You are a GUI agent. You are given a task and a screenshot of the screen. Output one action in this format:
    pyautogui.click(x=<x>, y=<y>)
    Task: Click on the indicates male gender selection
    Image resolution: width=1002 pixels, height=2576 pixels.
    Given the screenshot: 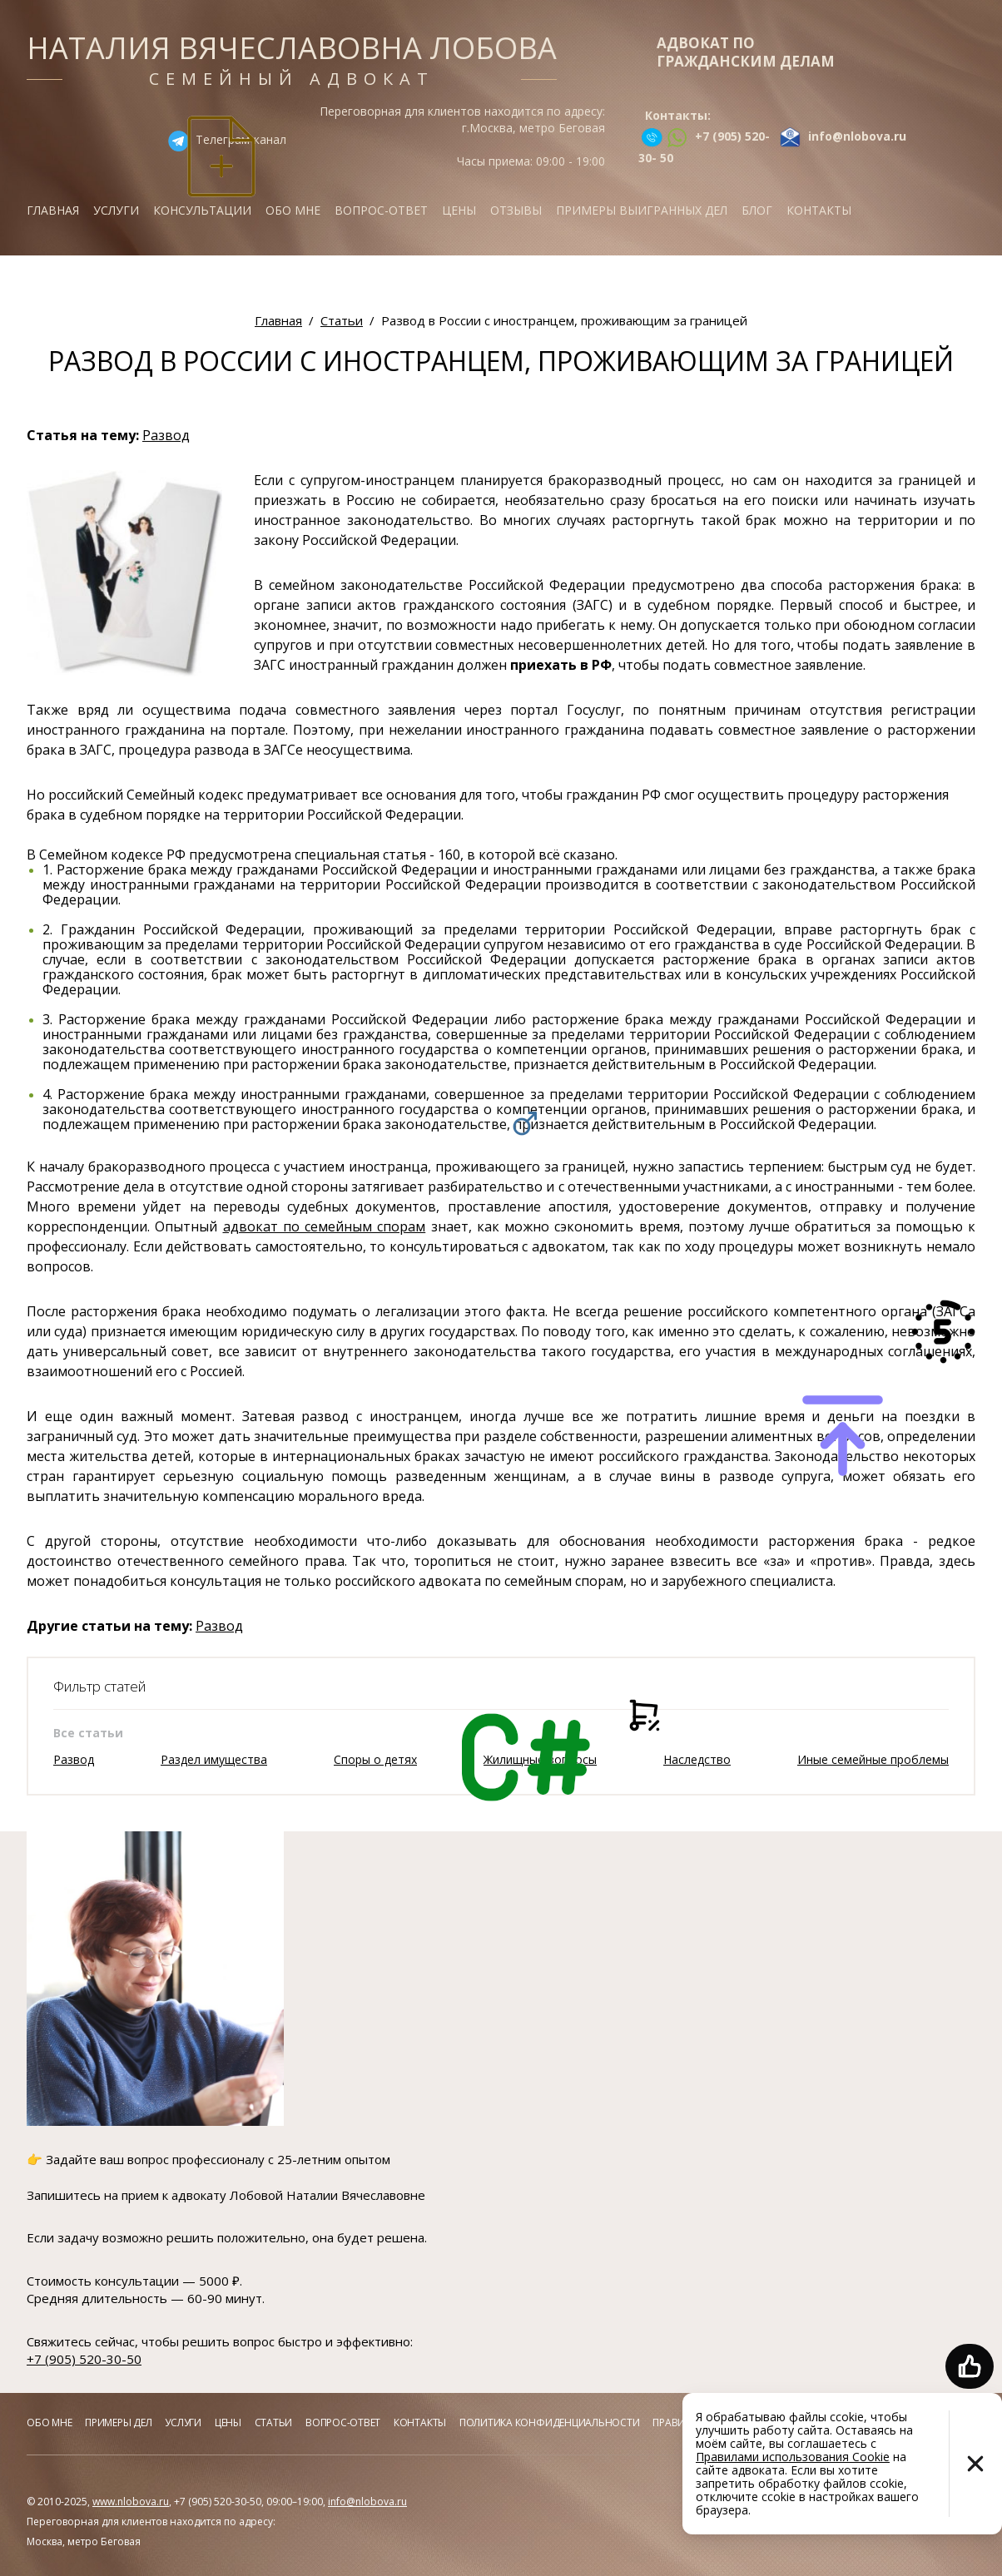 What is the action you would take?
    pyautogui.click(x=524, y=1124)
    